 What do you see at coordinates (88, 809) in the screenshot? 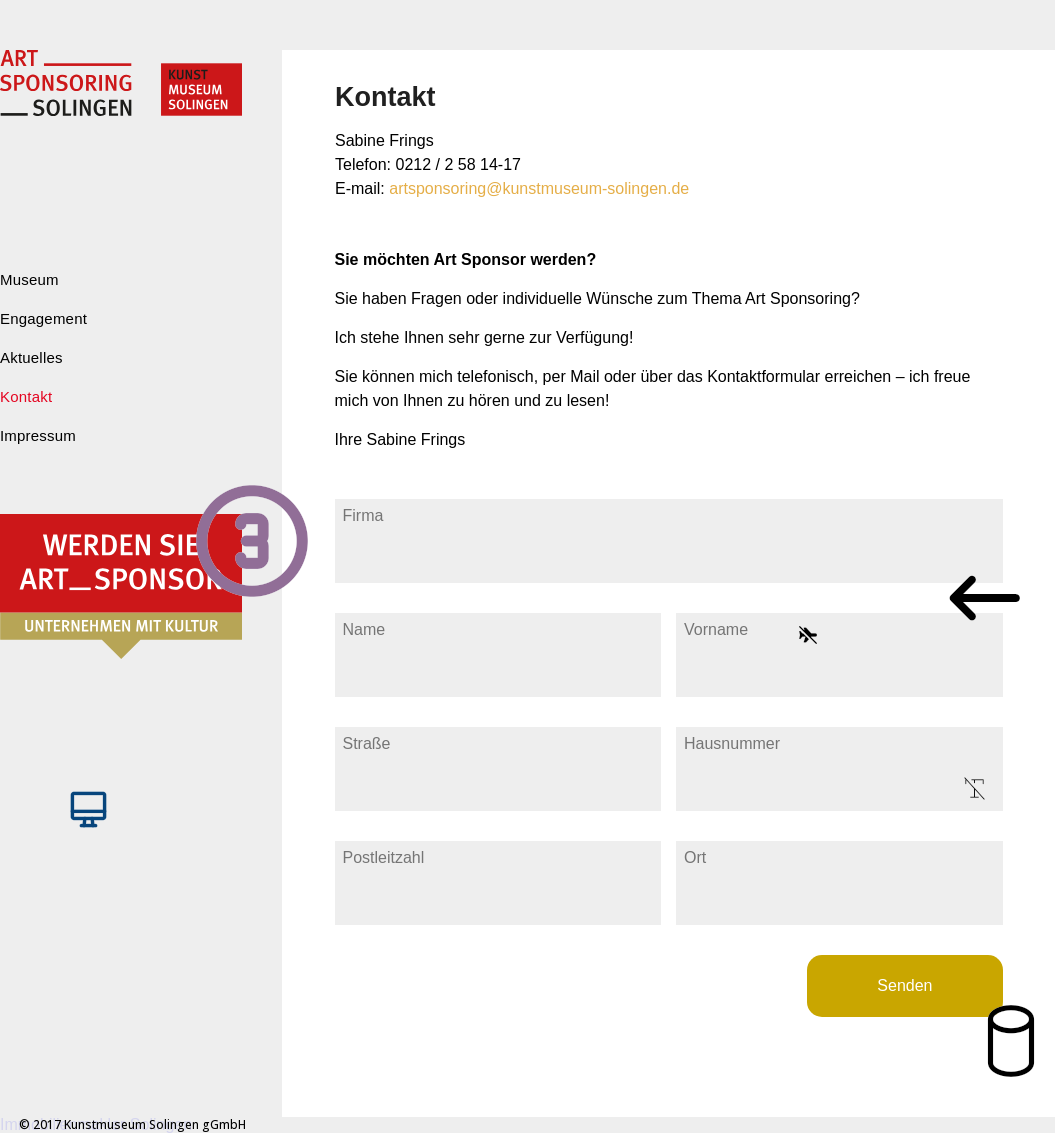
I see `view on desktop display` at bounding box center [88, 809].